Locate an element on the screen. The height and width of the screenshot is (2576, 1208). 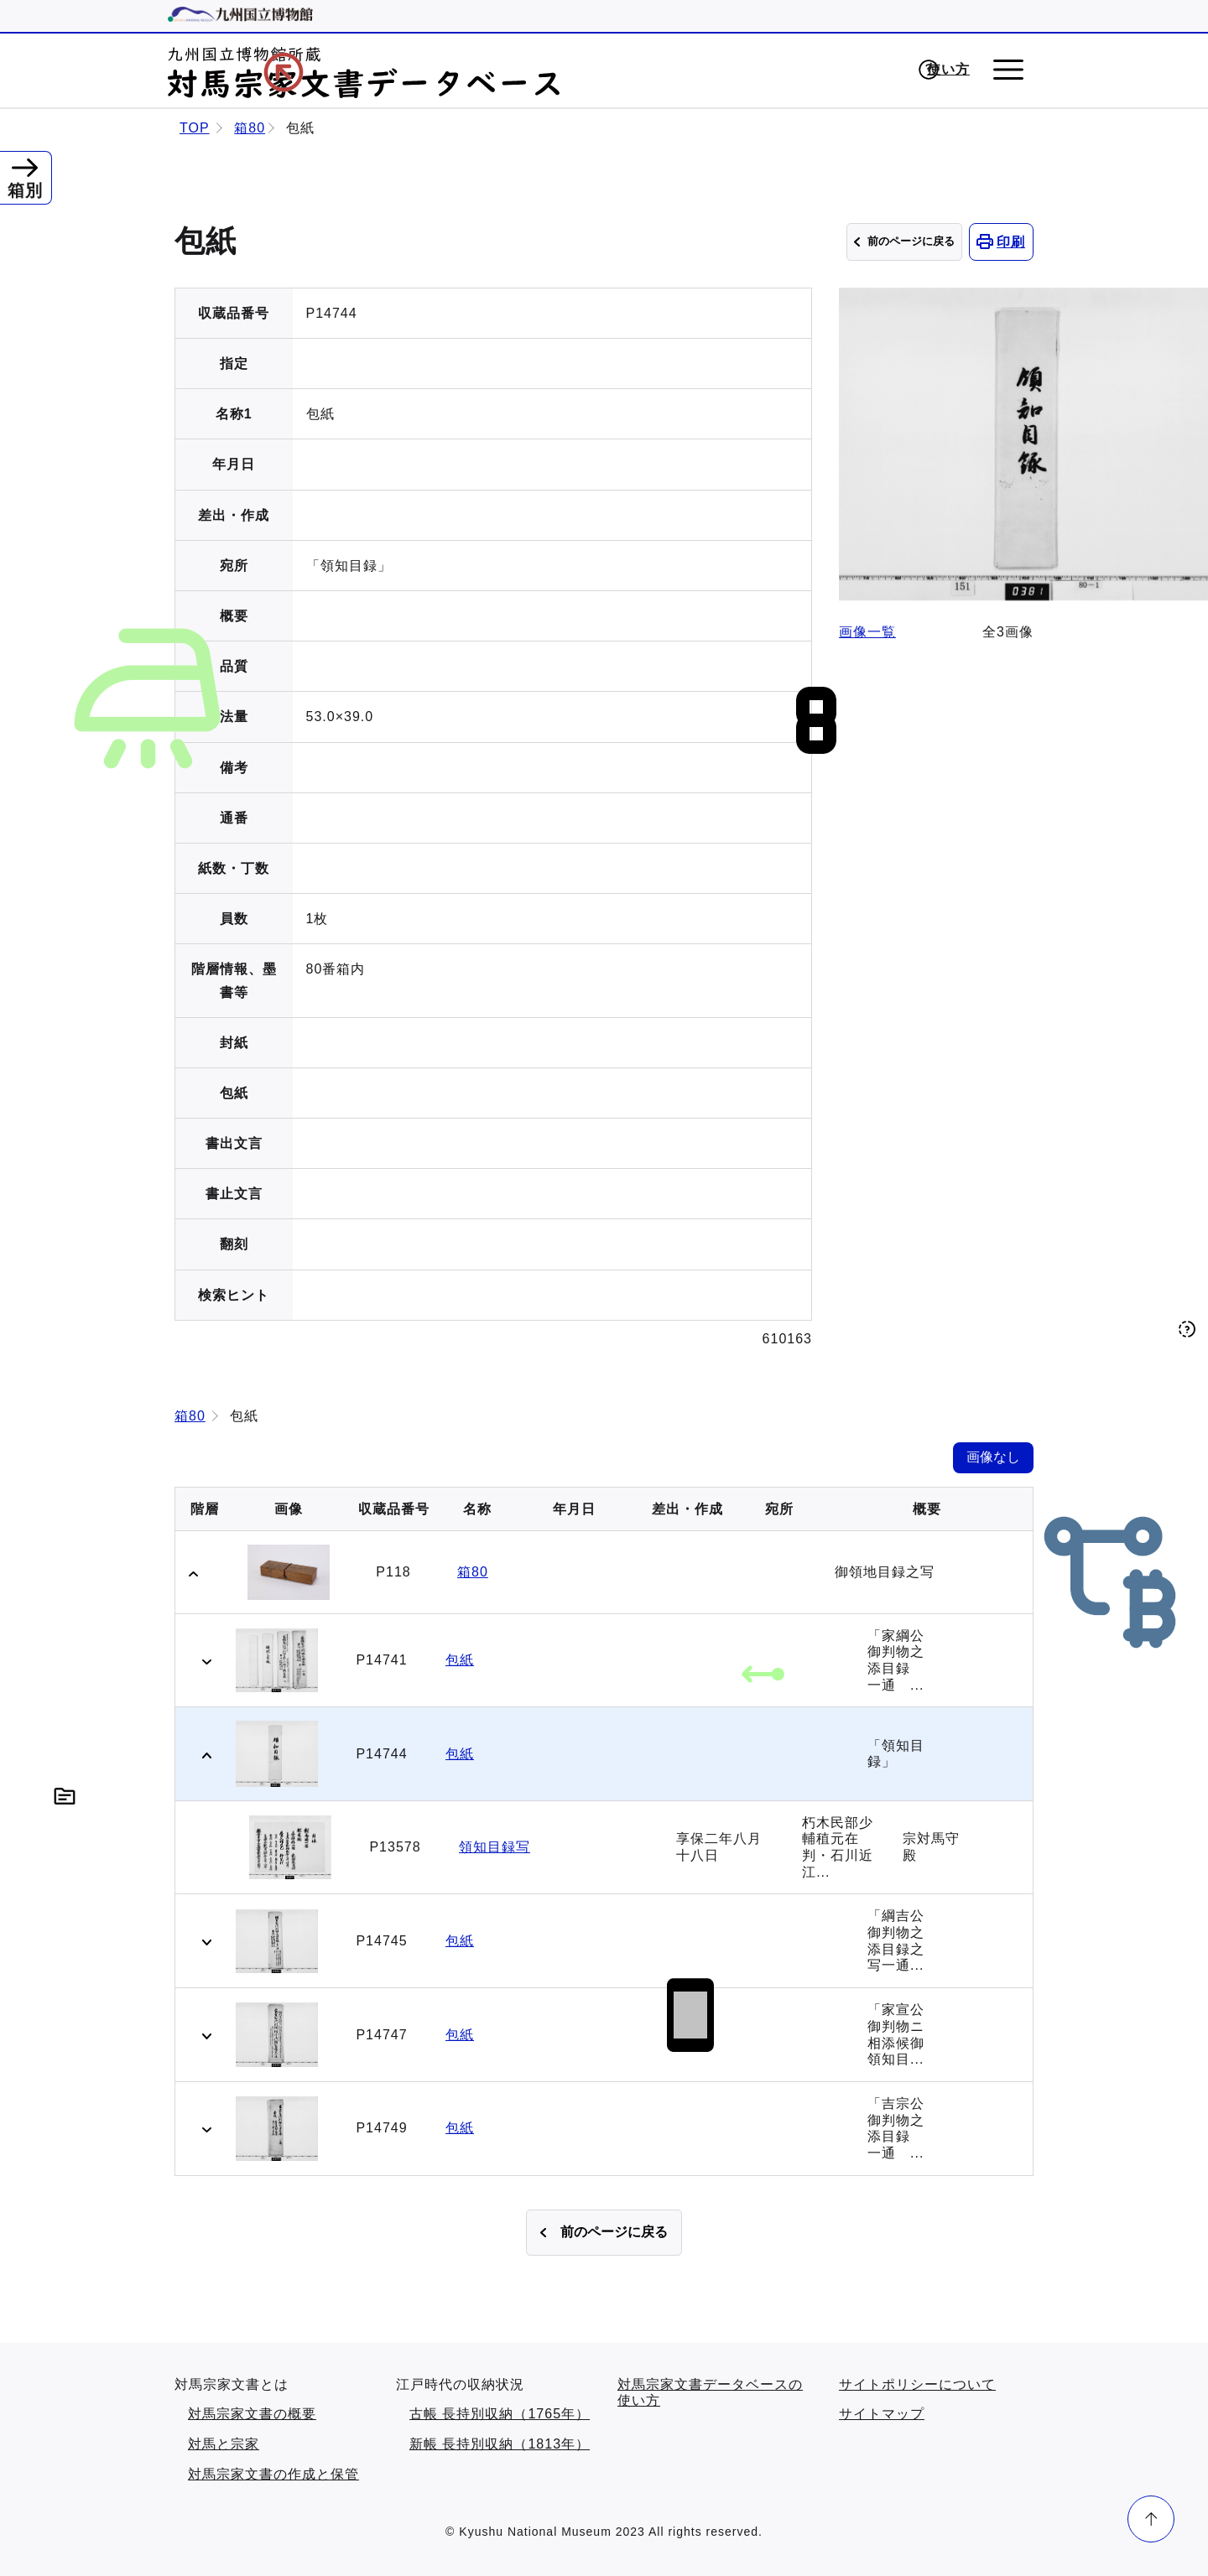
indicates item number 8 in a list or sequence is located at coordinates (816, 720).